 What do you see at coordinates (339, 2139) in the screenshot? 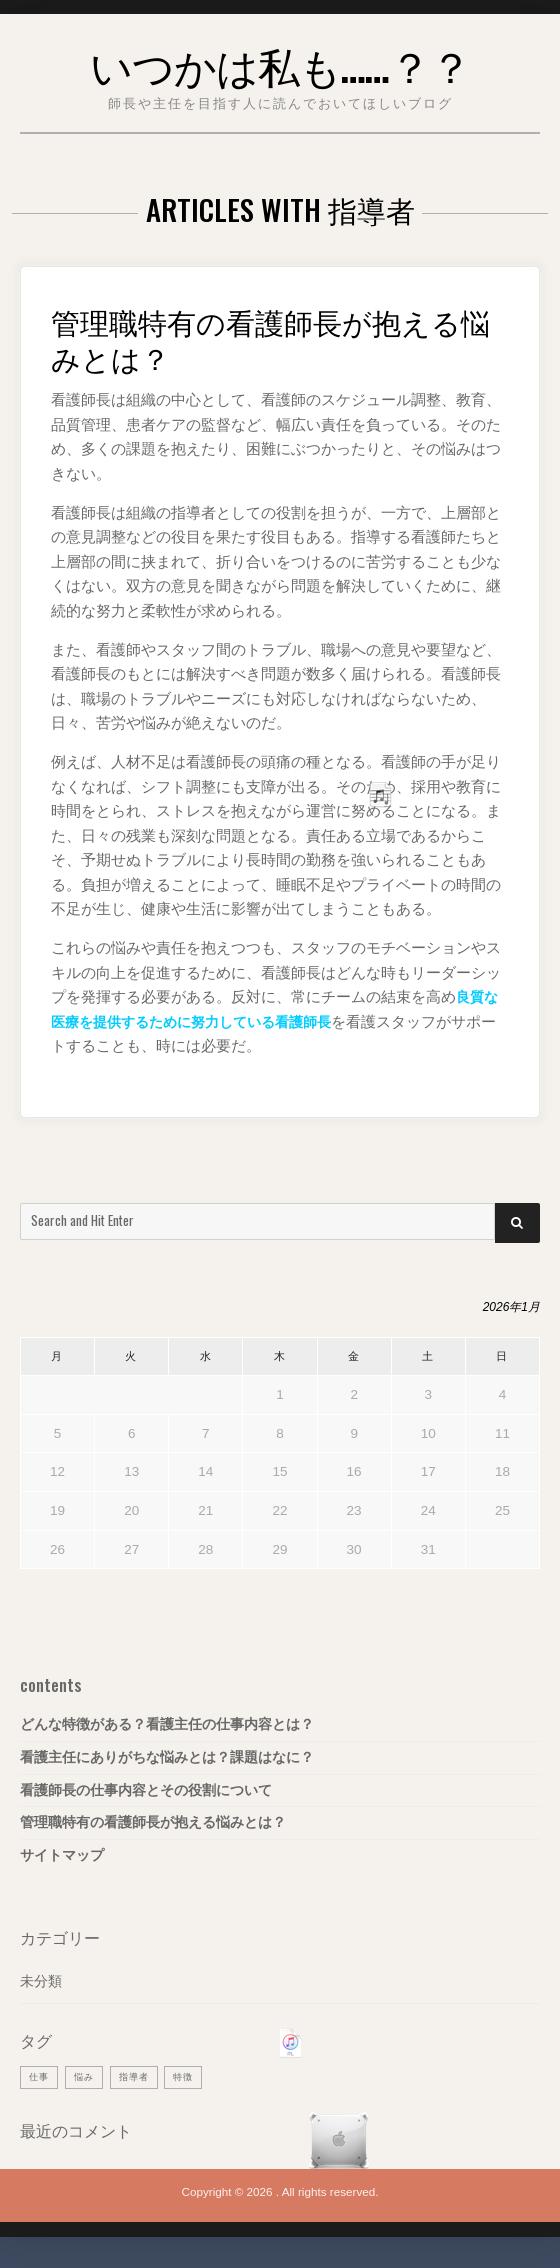
I see `represents a power mac g4 computer in system settings` at bounding box center [339, 2139].